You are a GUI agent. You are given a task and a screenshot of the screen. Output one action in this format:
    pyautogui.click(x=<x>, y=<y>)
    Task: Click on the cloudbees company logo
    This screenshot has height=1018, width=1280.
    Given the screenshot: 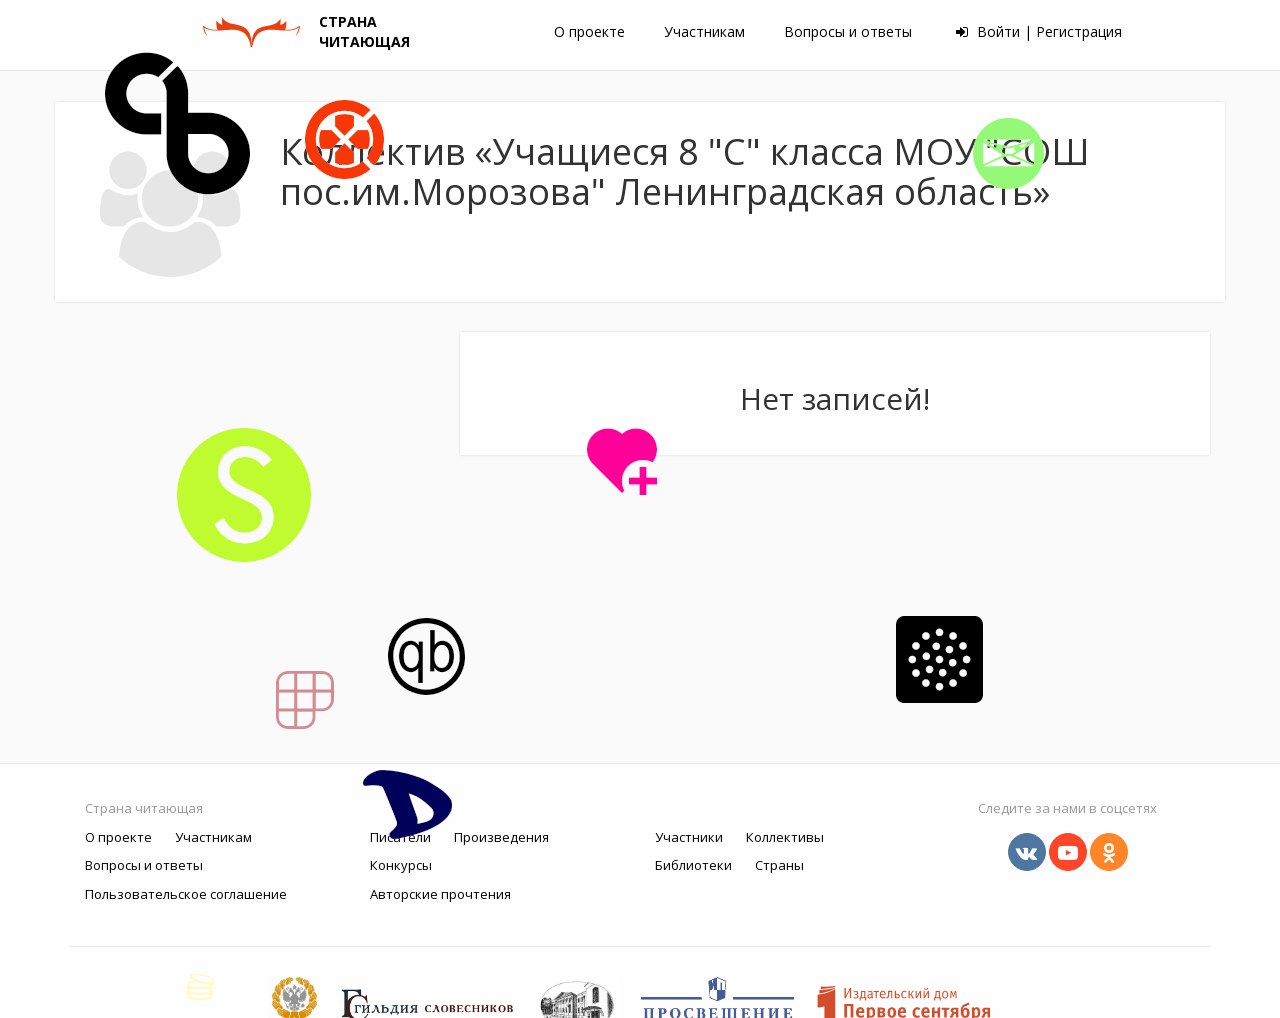 What is the action you would take?
    pyautogui.click(x=177, y=123)
    